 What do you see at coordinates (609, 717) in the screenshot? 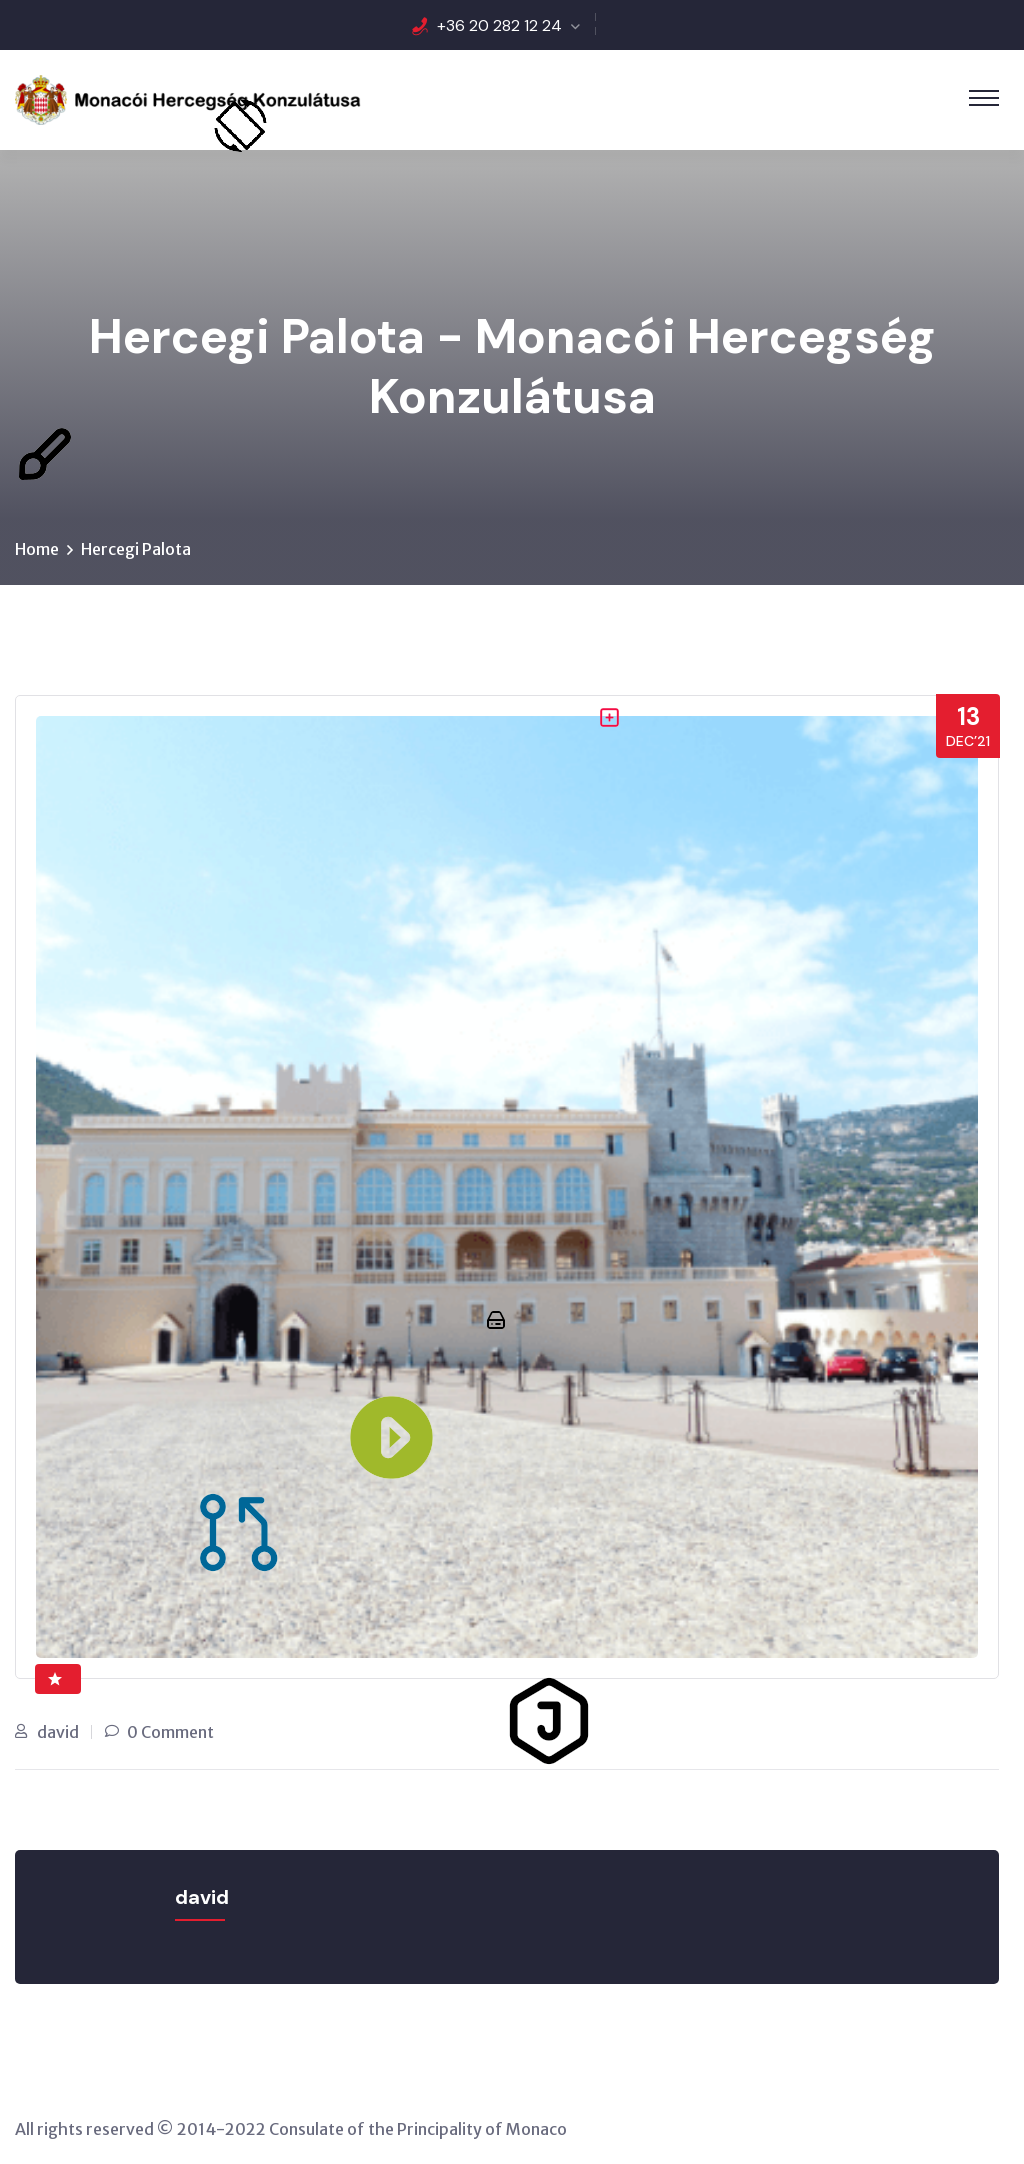
I see `add a new item or entry` at bounding box center [609, 717].